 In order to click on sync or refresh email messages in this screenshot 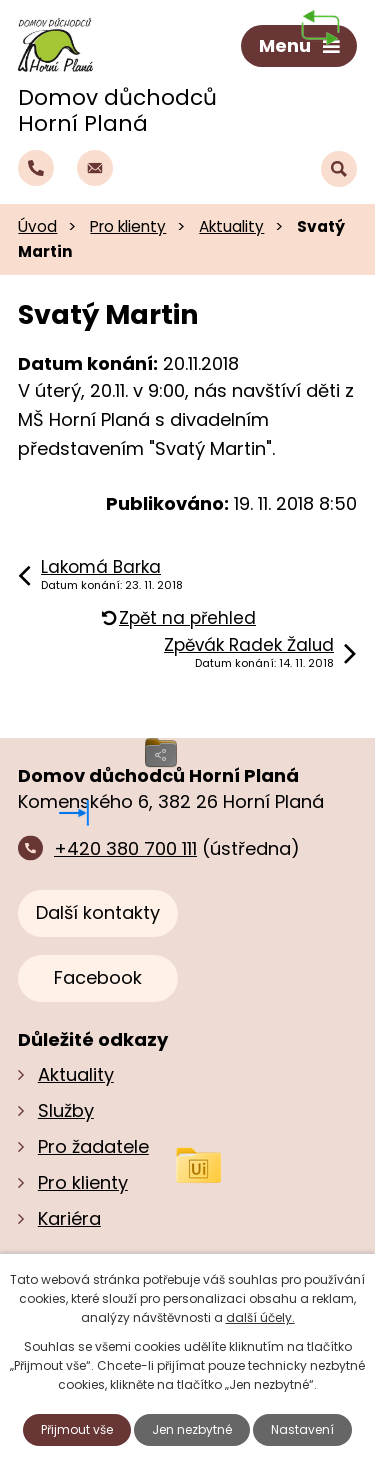, I will do `click(320, 27)`.